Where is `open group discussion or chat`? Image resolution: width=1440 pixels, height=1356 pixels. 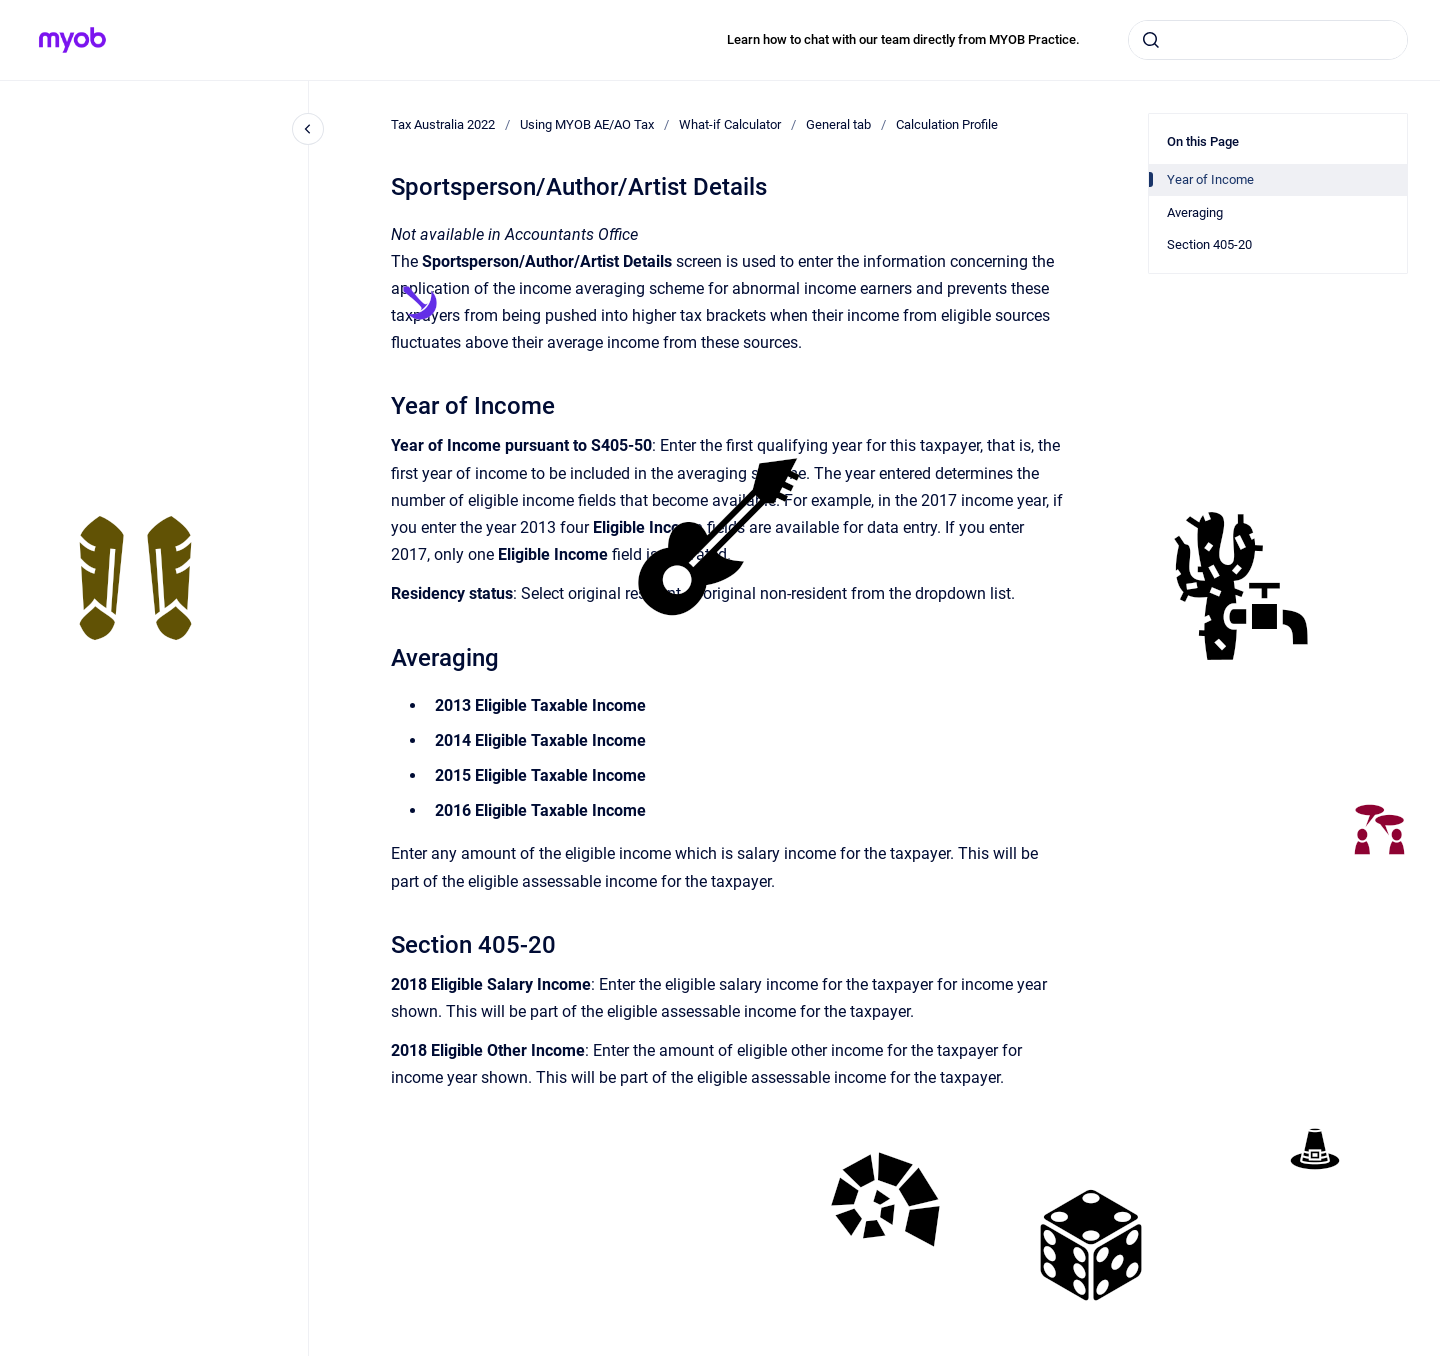
open group discussion or chat is located at coordinates (1379, 829).